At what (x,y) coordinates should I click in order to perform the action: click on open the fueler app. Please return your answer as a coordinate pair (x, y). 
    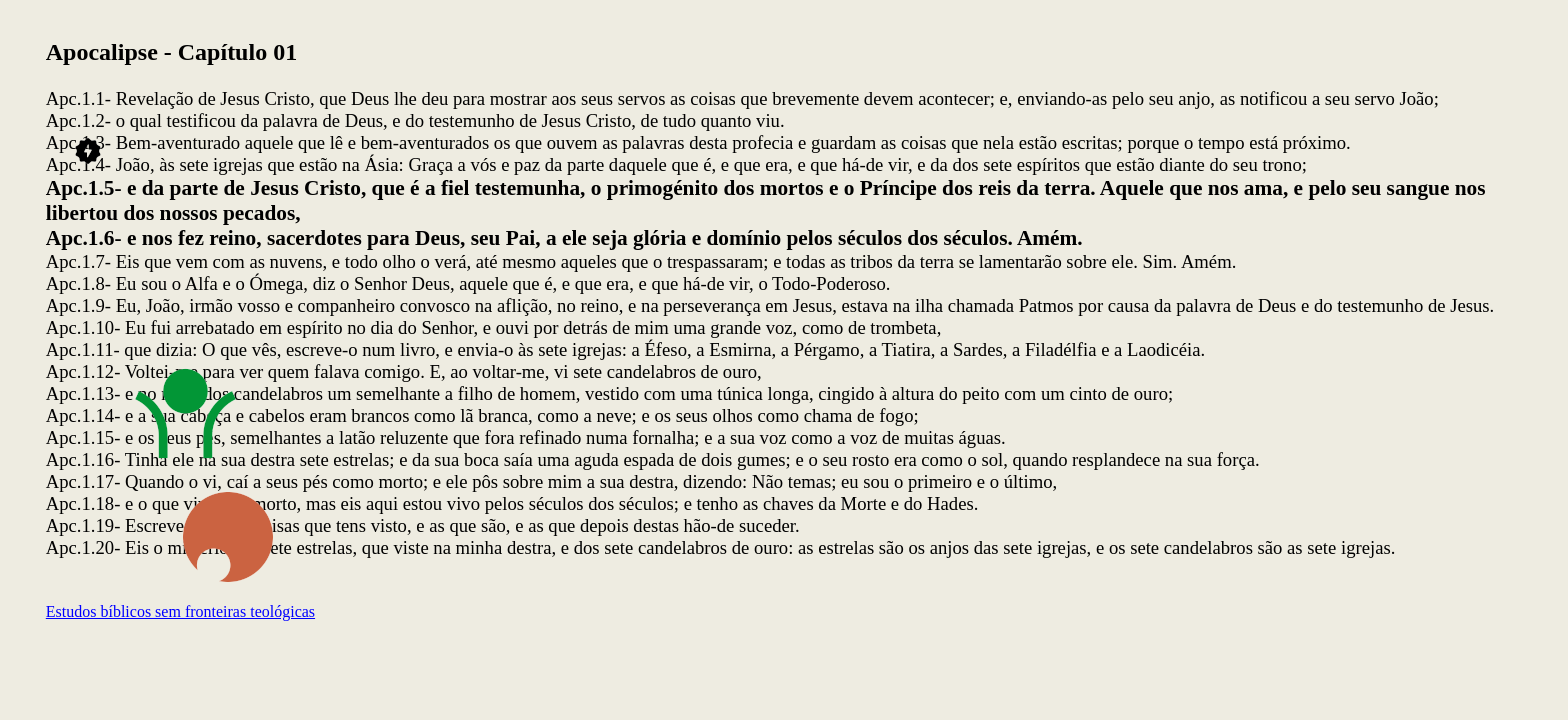
    Looking at the image, I should click on (88, 151).